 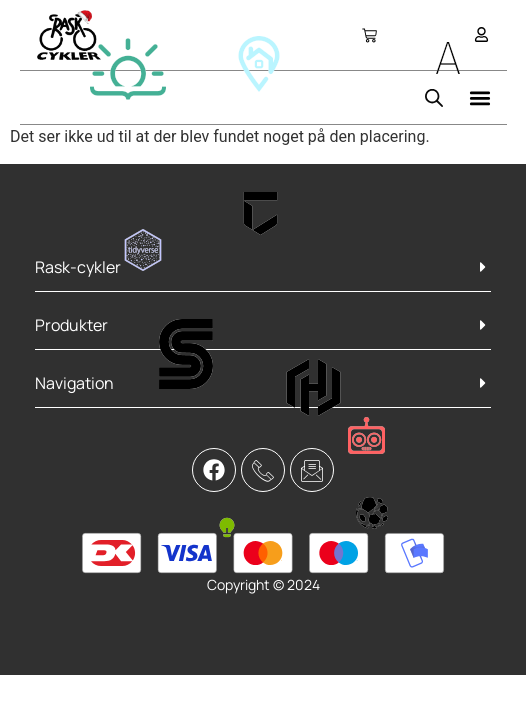 What do you see at coordinates (366, 435) in the screenshot?
I see `probot automation service logo` at bounding box center [366, 435].